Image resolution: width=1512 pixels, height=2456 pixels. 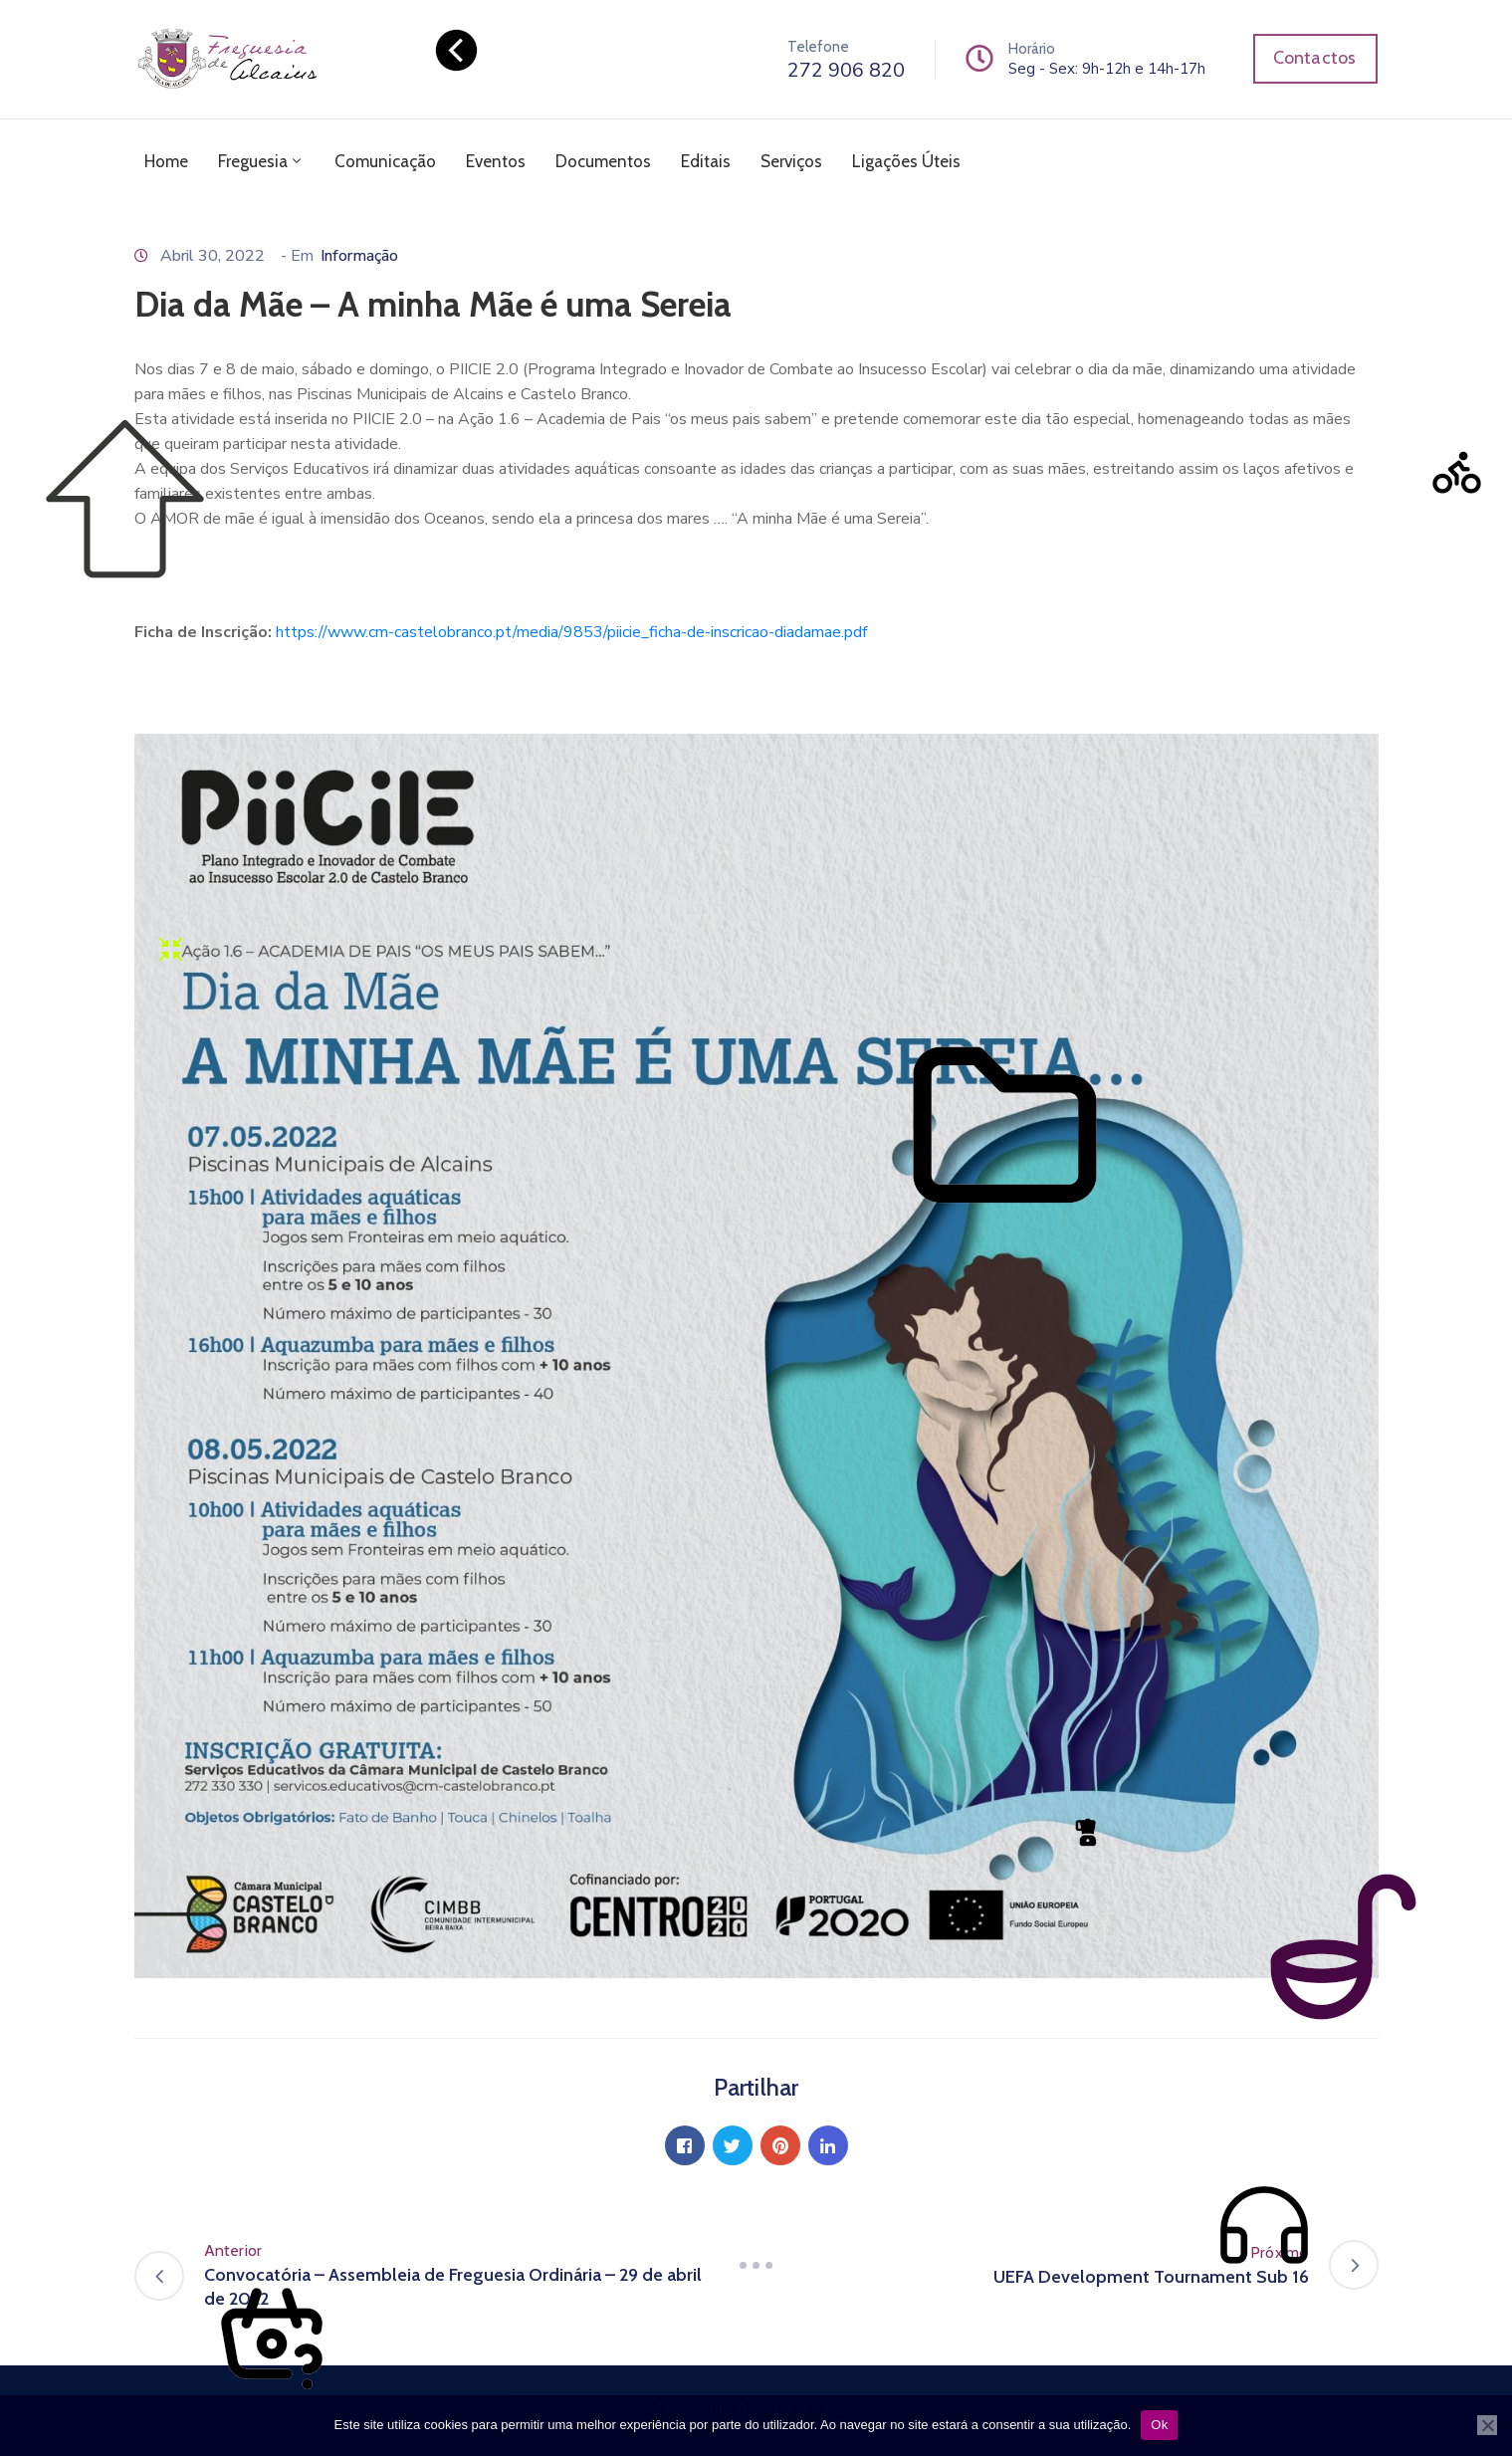 I want to click on go back to the previous screen, so click(x=456, y=50).